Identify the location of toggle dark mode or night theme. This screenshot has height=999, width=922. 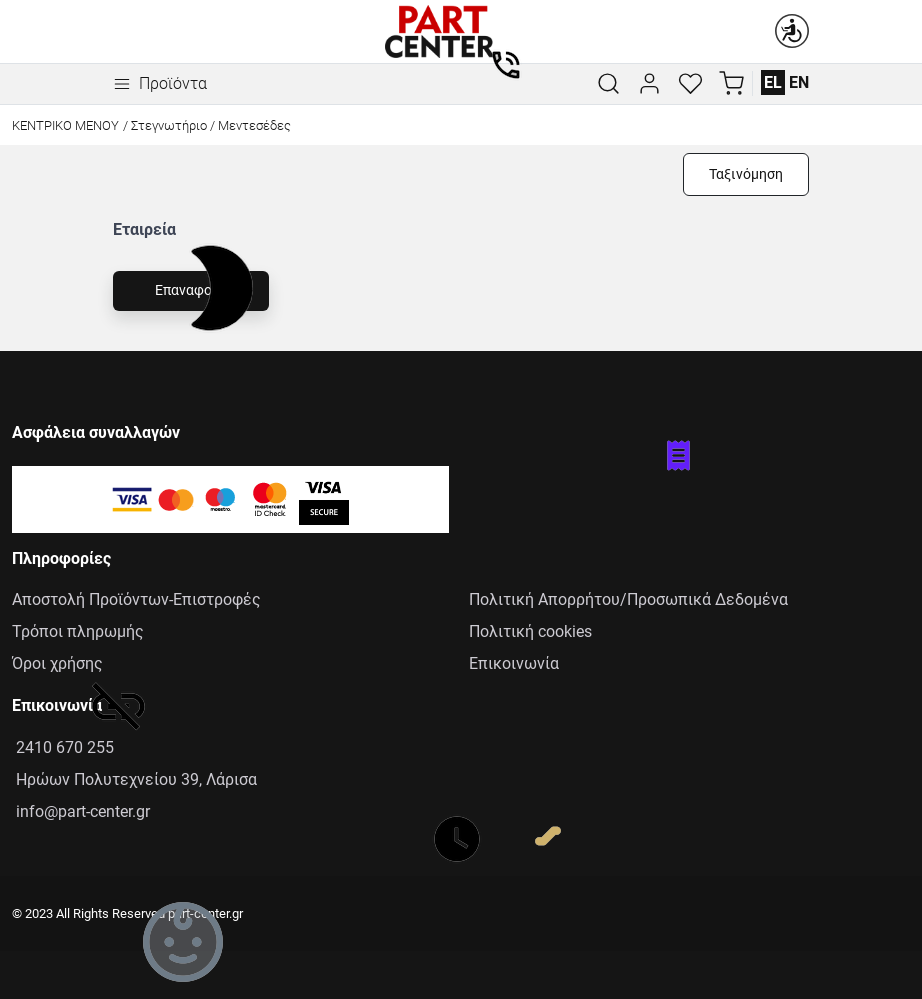
(219, 288).